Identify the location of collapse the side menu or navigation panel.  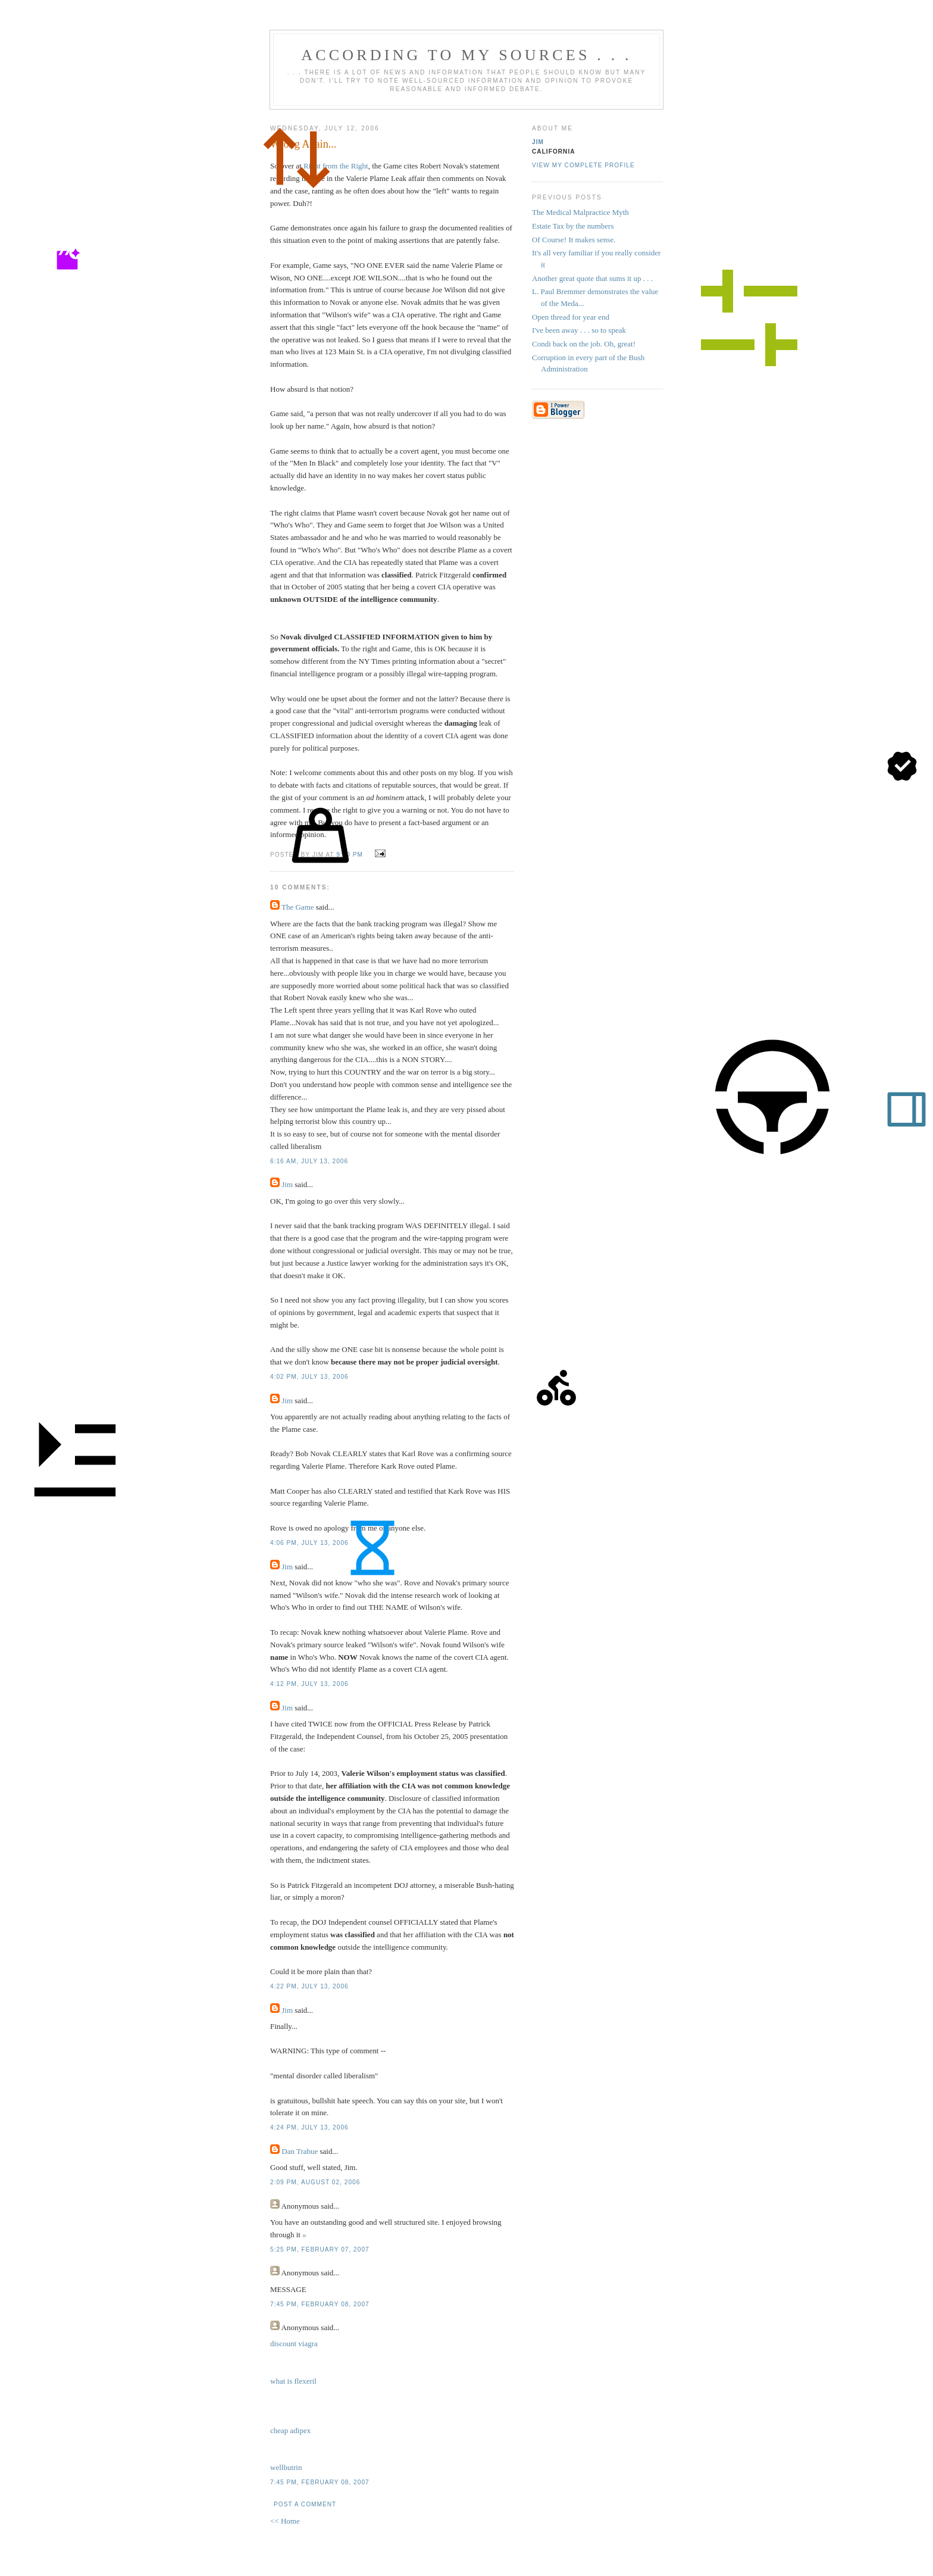
(75, 1460).